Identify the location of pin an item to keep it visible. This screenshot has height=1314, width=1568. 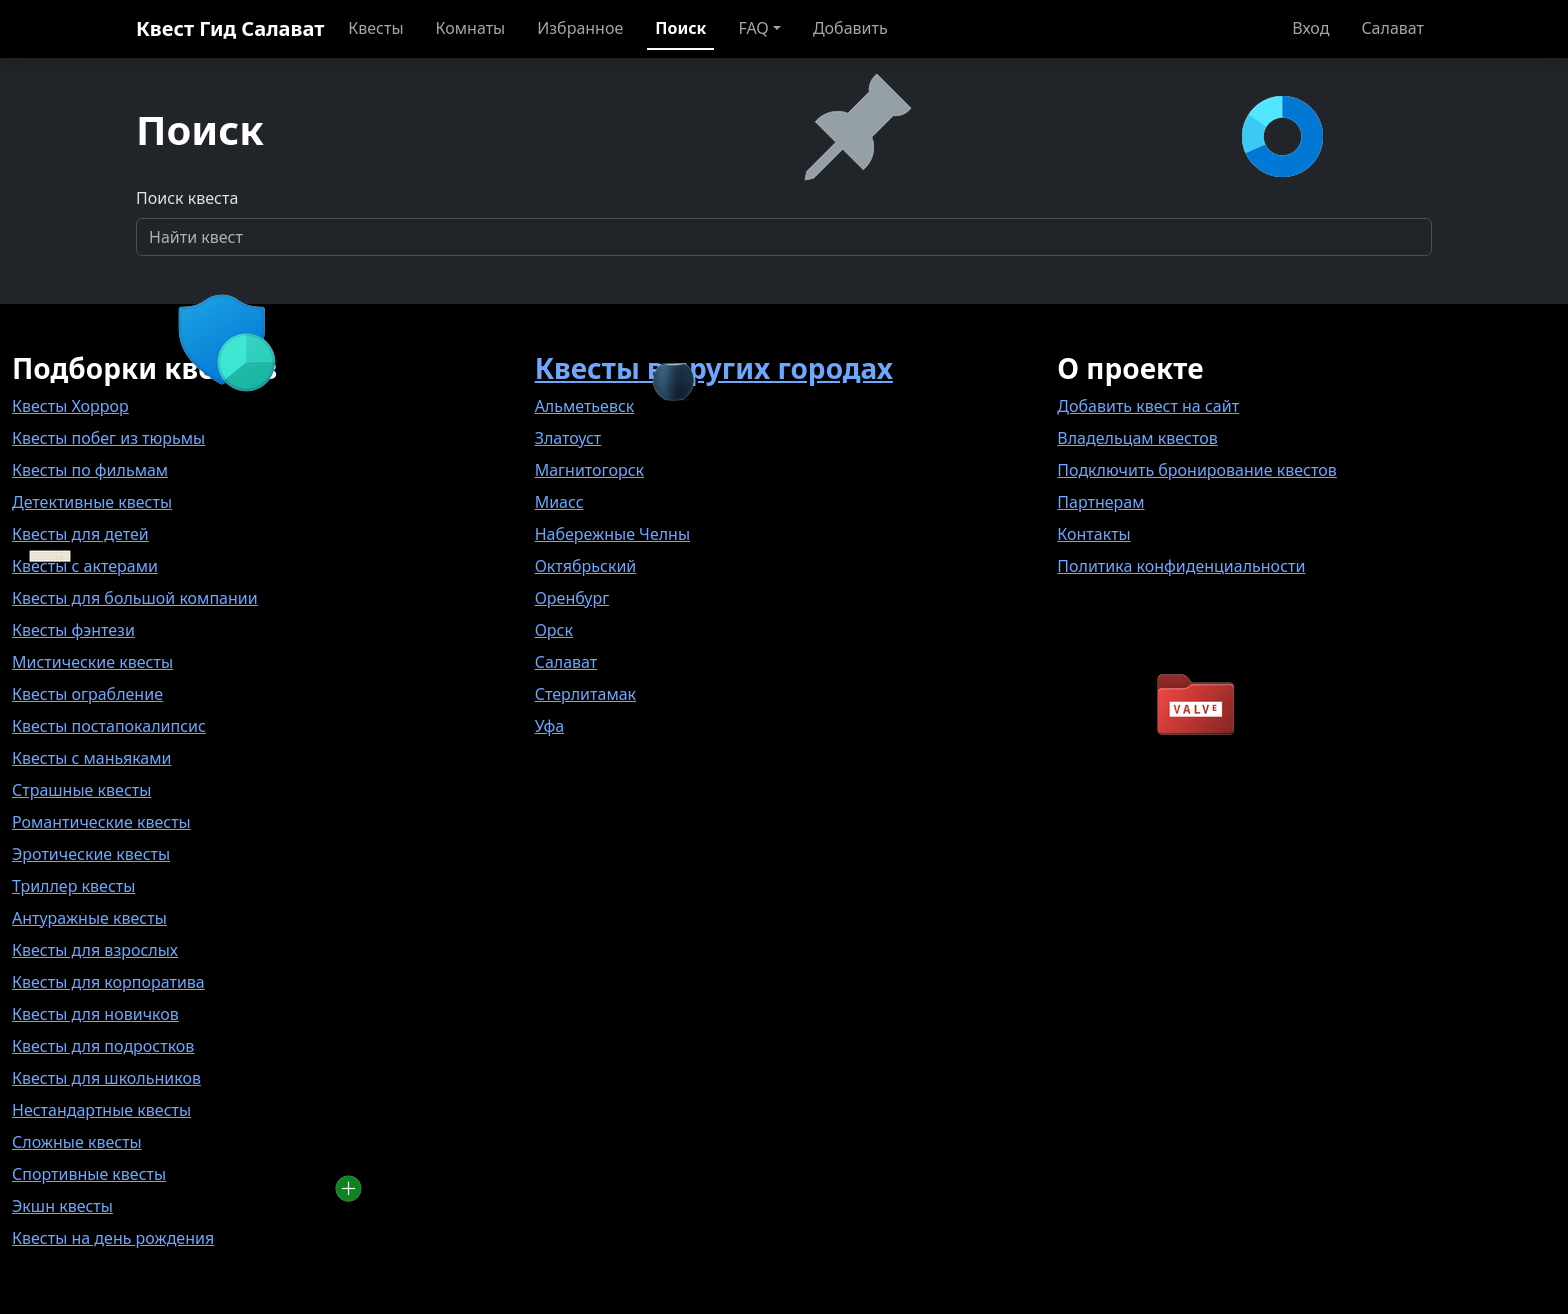
(858, 127).